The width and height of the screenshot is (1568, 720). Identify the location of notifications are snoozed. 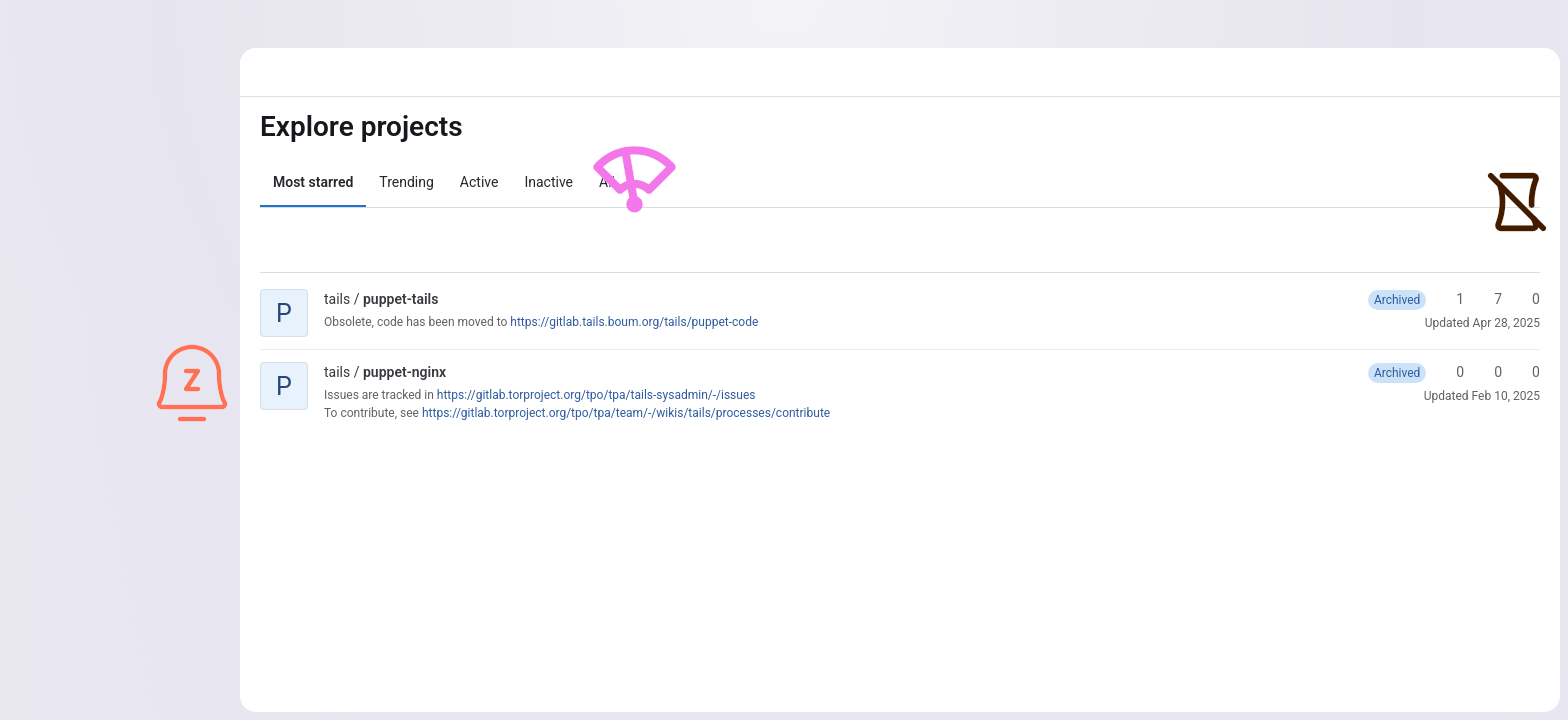
(192, 383).